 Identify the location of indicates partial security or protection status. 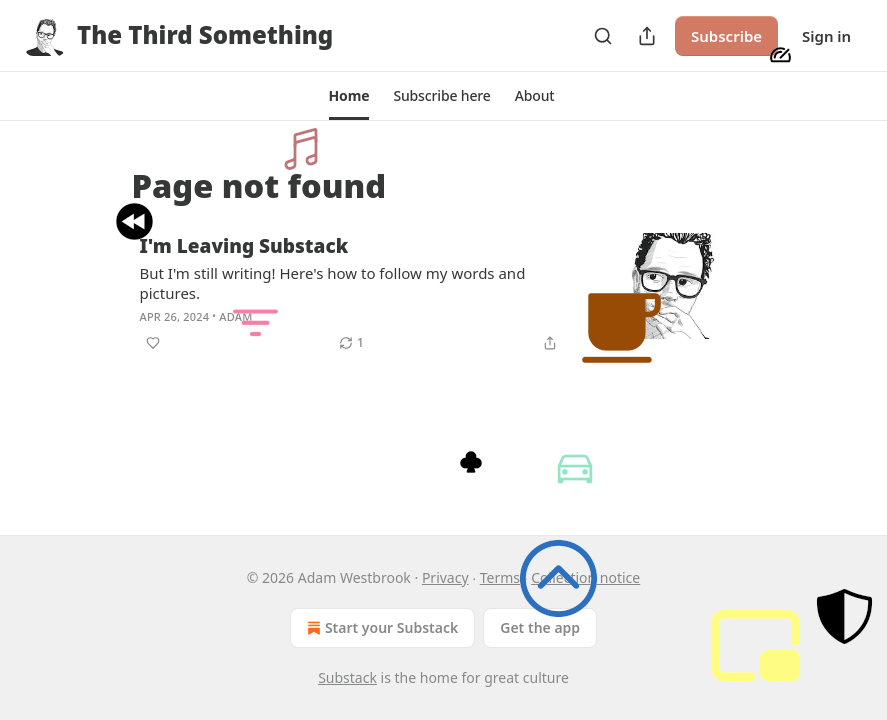
(844, 616).